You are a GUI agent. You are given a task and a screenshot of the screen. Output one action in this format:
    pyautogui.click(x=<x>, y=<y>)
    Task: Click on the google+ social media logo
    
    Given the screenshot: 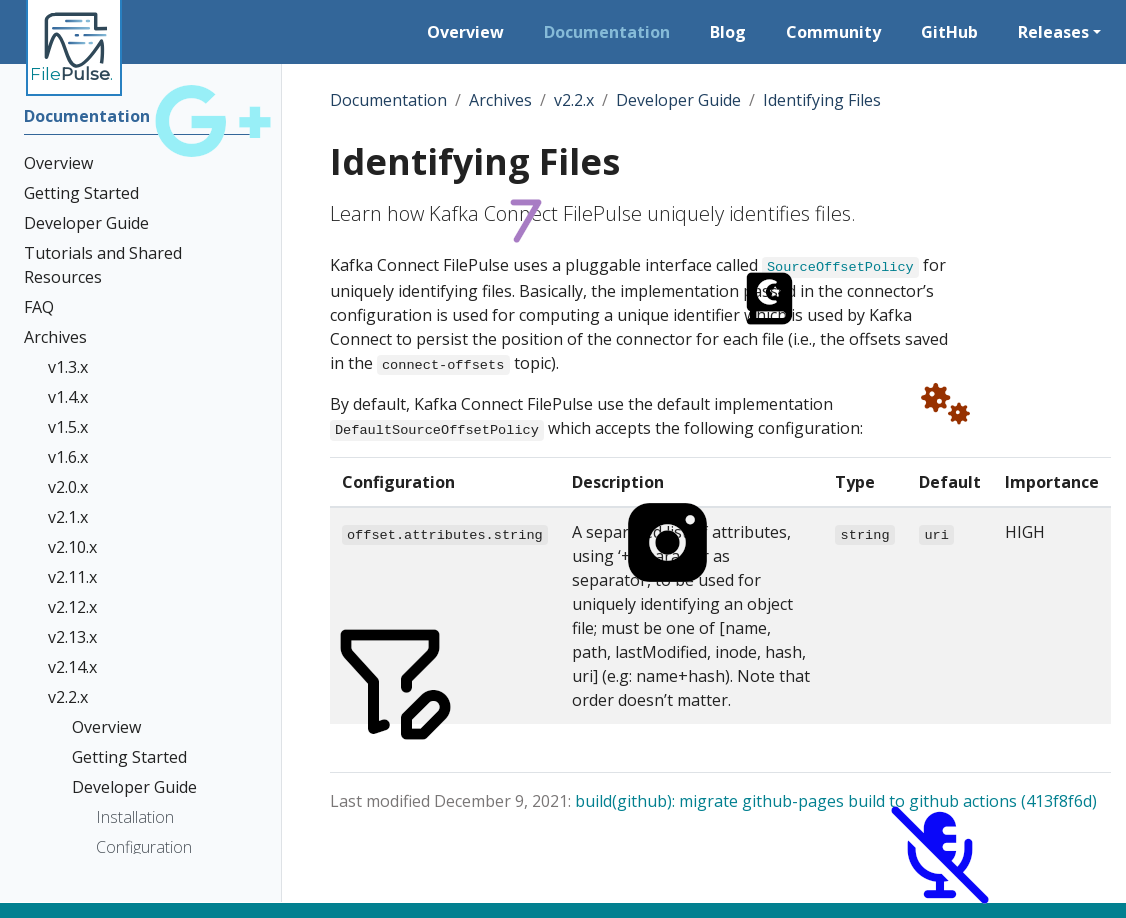 What is the action you would take?
    pyautogui.click(x=213, y=121)
    